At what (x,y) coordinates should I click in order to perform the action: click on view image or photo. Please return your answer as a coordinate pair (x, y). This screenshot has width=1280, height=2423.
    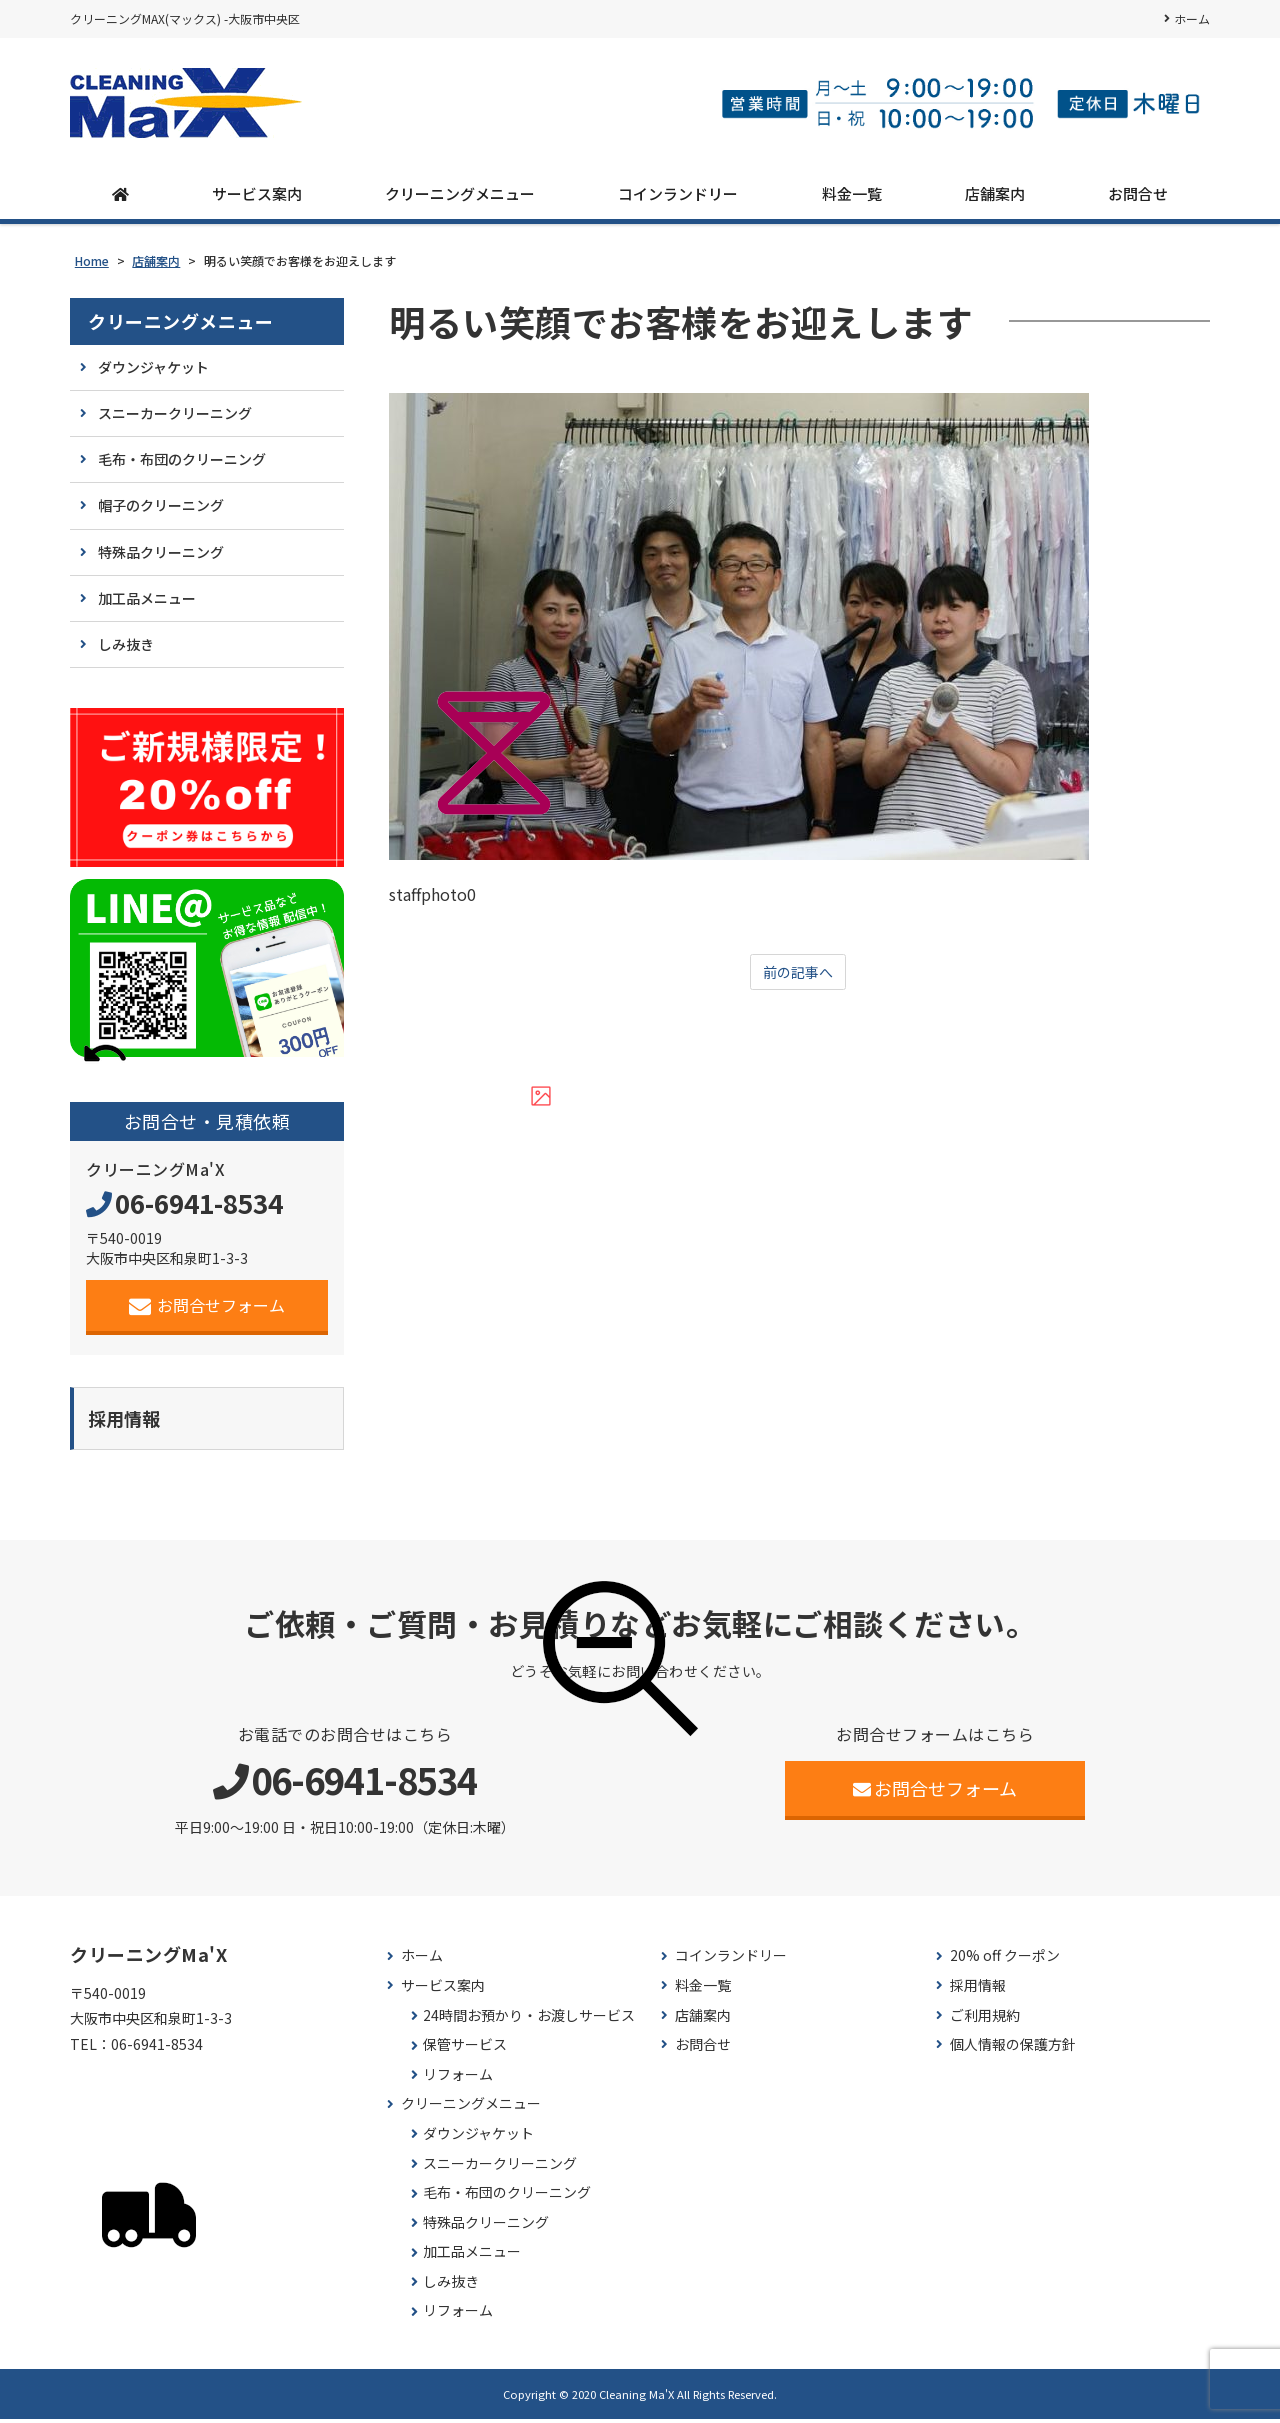
    Looking at the image, I should click on (541, 1096).